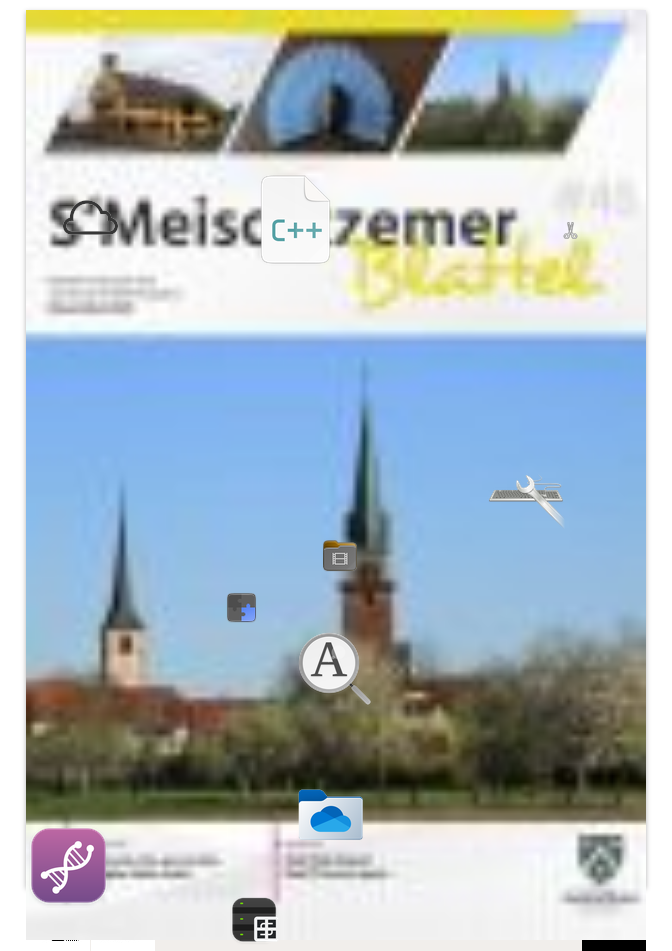 Image resolution: width=672 pixels, height=951 pixels. What do you see at coordinates (68, 865) in the screenshot?
I see `open science and education applications` at bounding box center [68, 865].